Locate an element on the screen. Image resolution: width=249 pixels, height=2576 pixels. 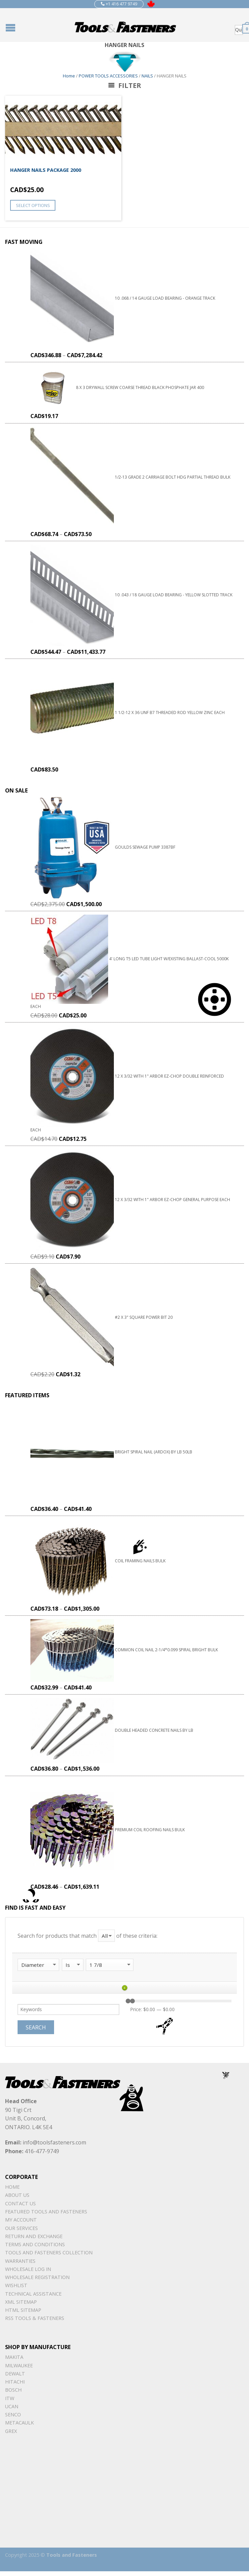
indicates a target or objective marker is located at coordinates (215, 999).